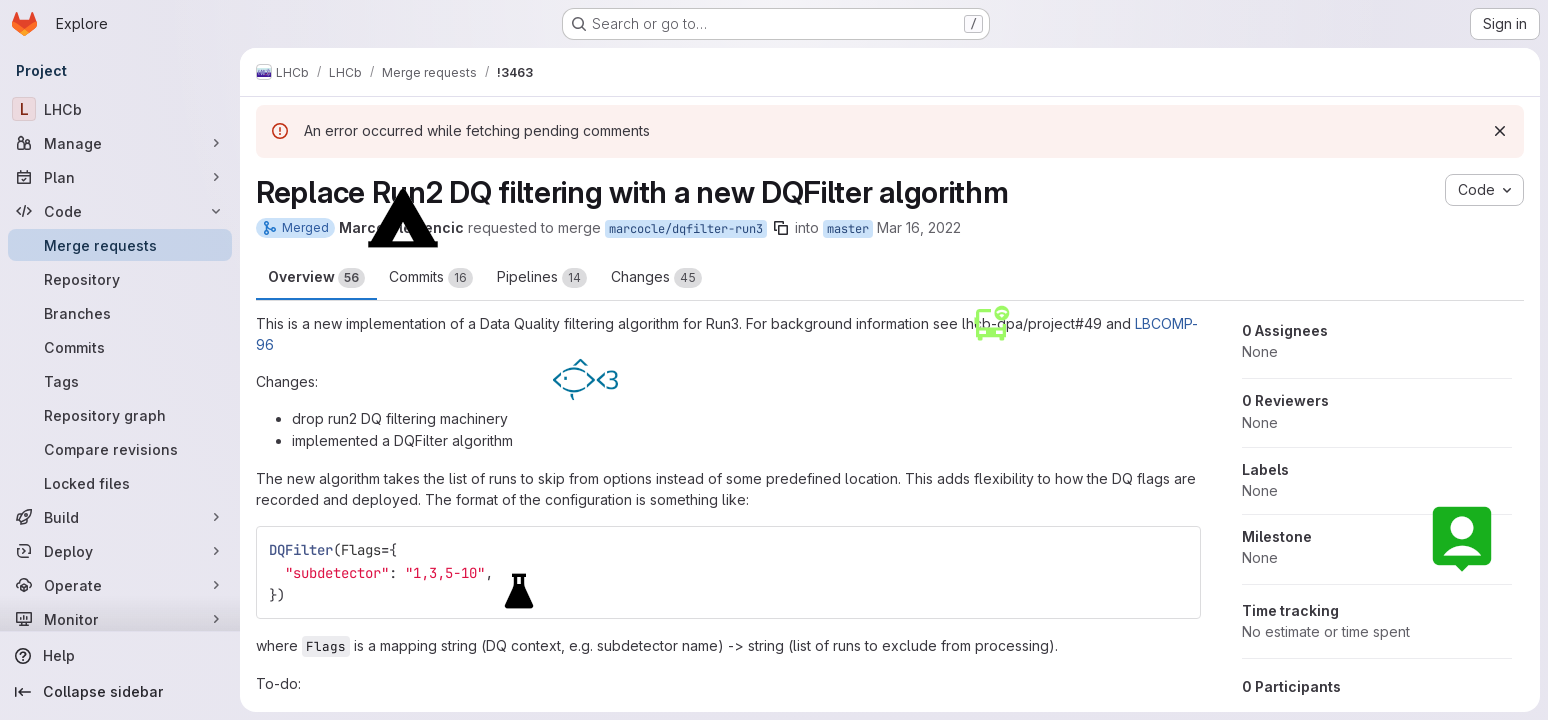 This screenshot has height=720, width=1548. I want to click on view pinned contact or account, so click(1462, 536).